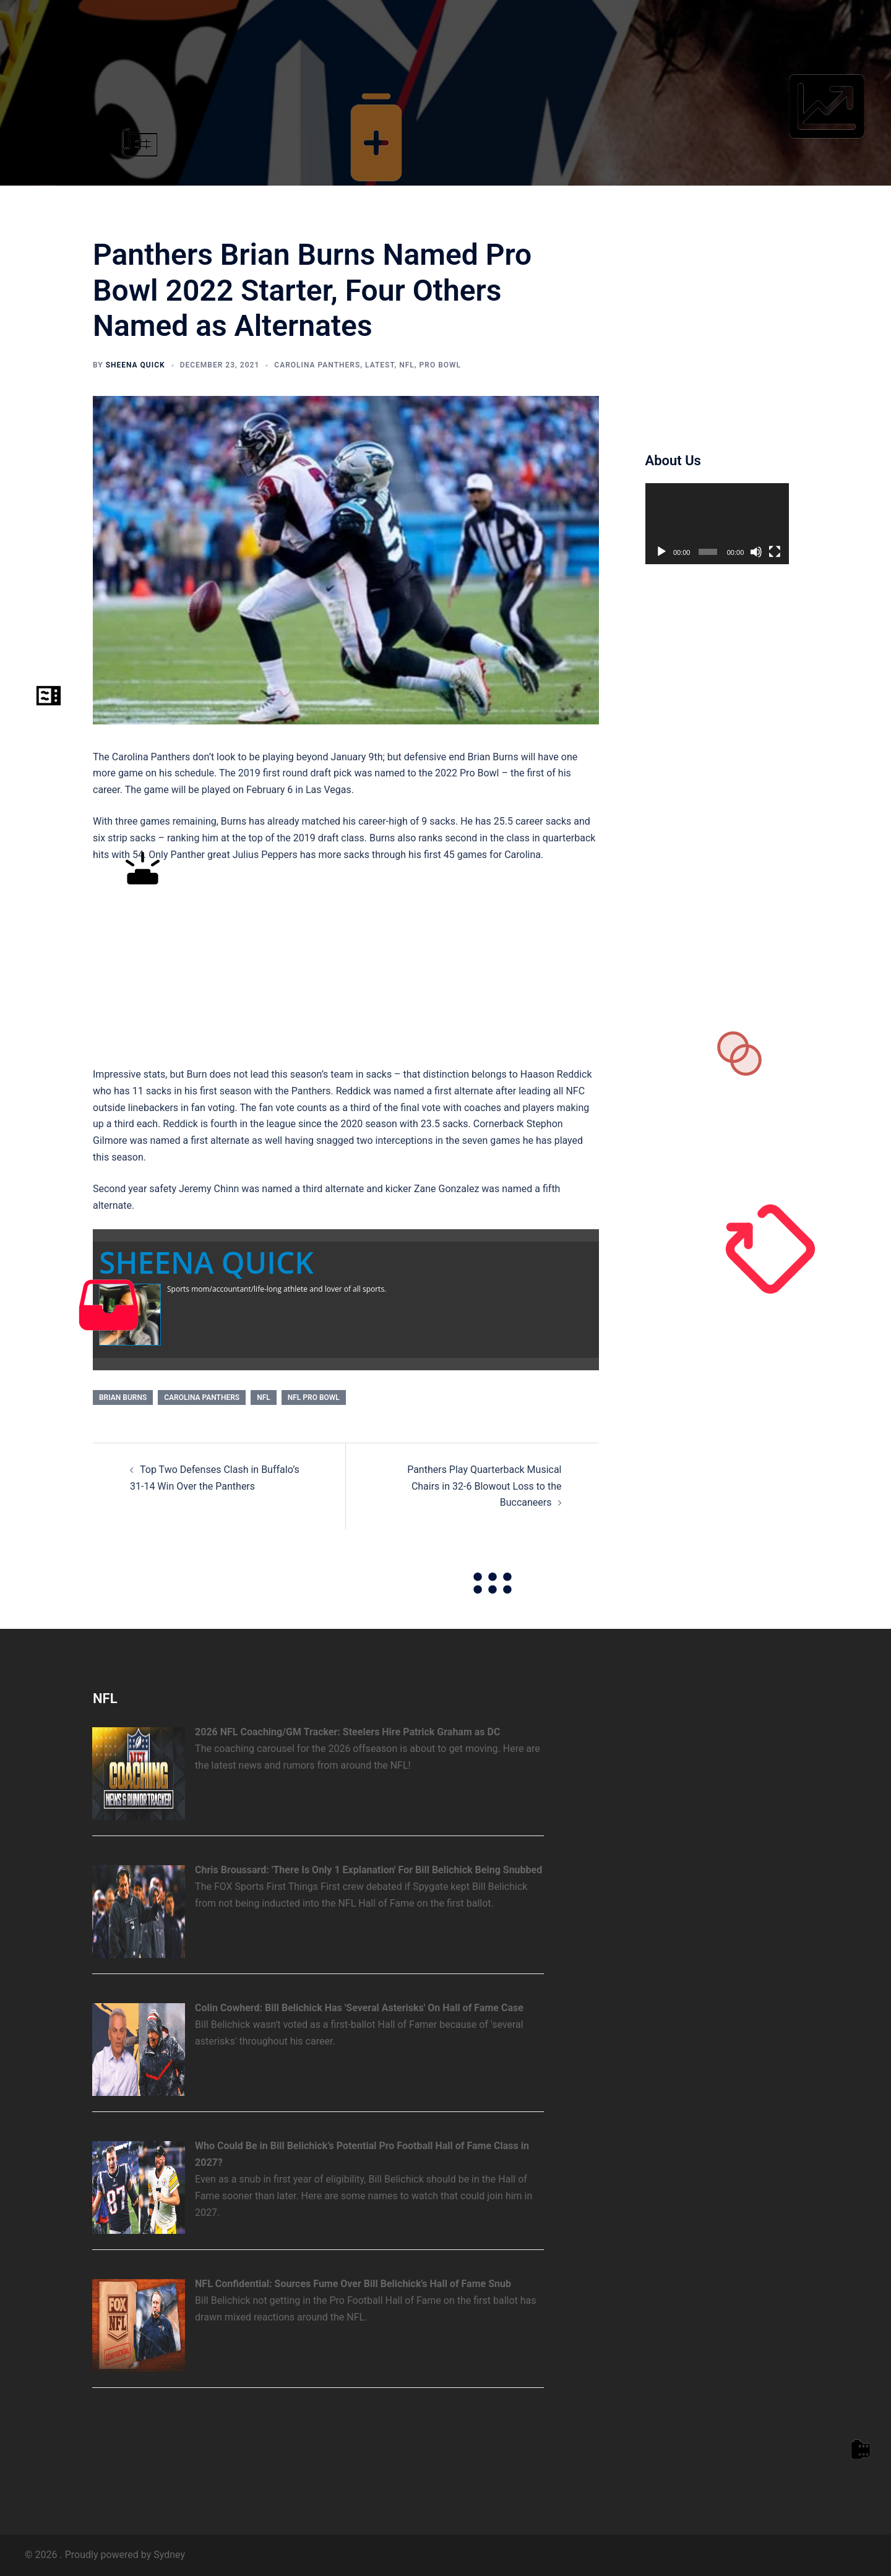  What do you see at coordinates (142, 869) in the screenshot?
I see `indicates active land mine or explosive hazard` at bounding box center [142, 869].